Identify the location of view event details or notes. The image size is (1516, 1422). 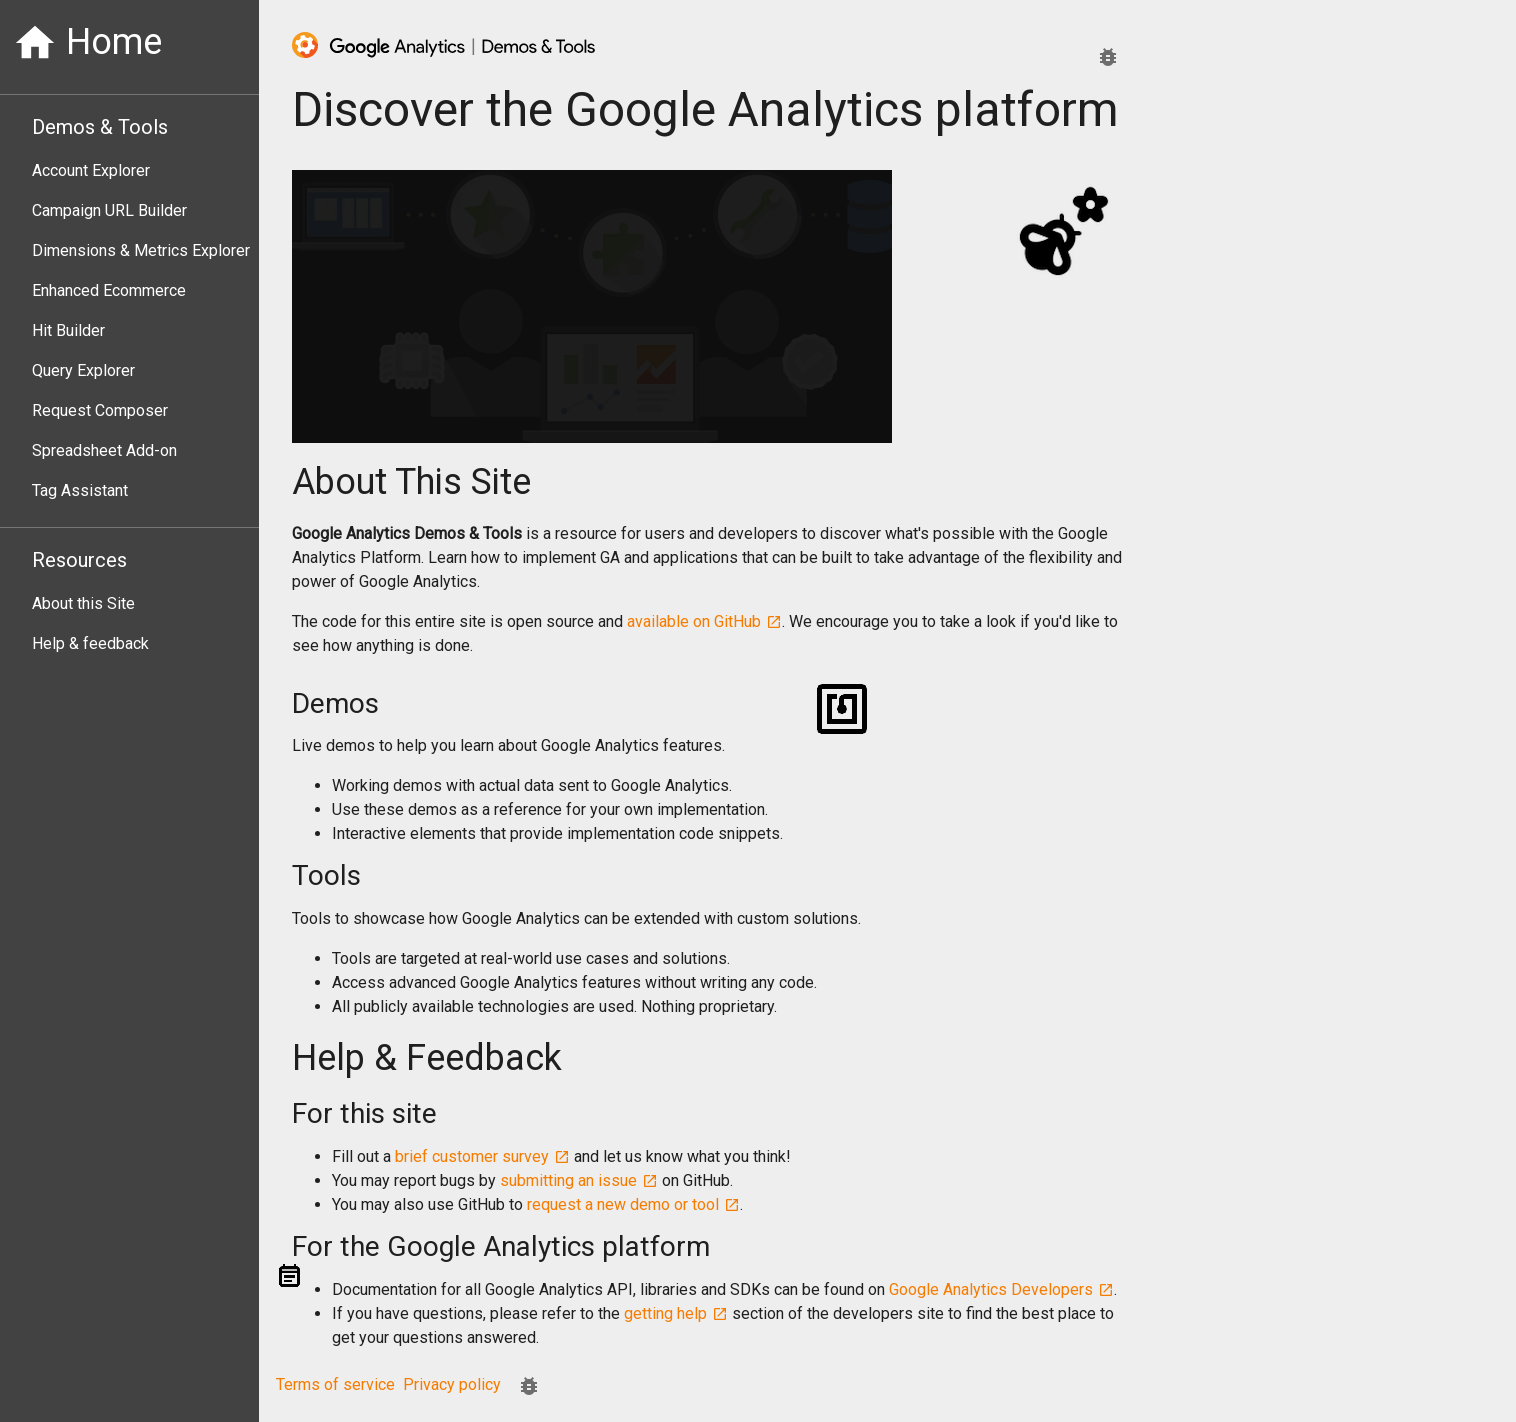
(289, 1276).